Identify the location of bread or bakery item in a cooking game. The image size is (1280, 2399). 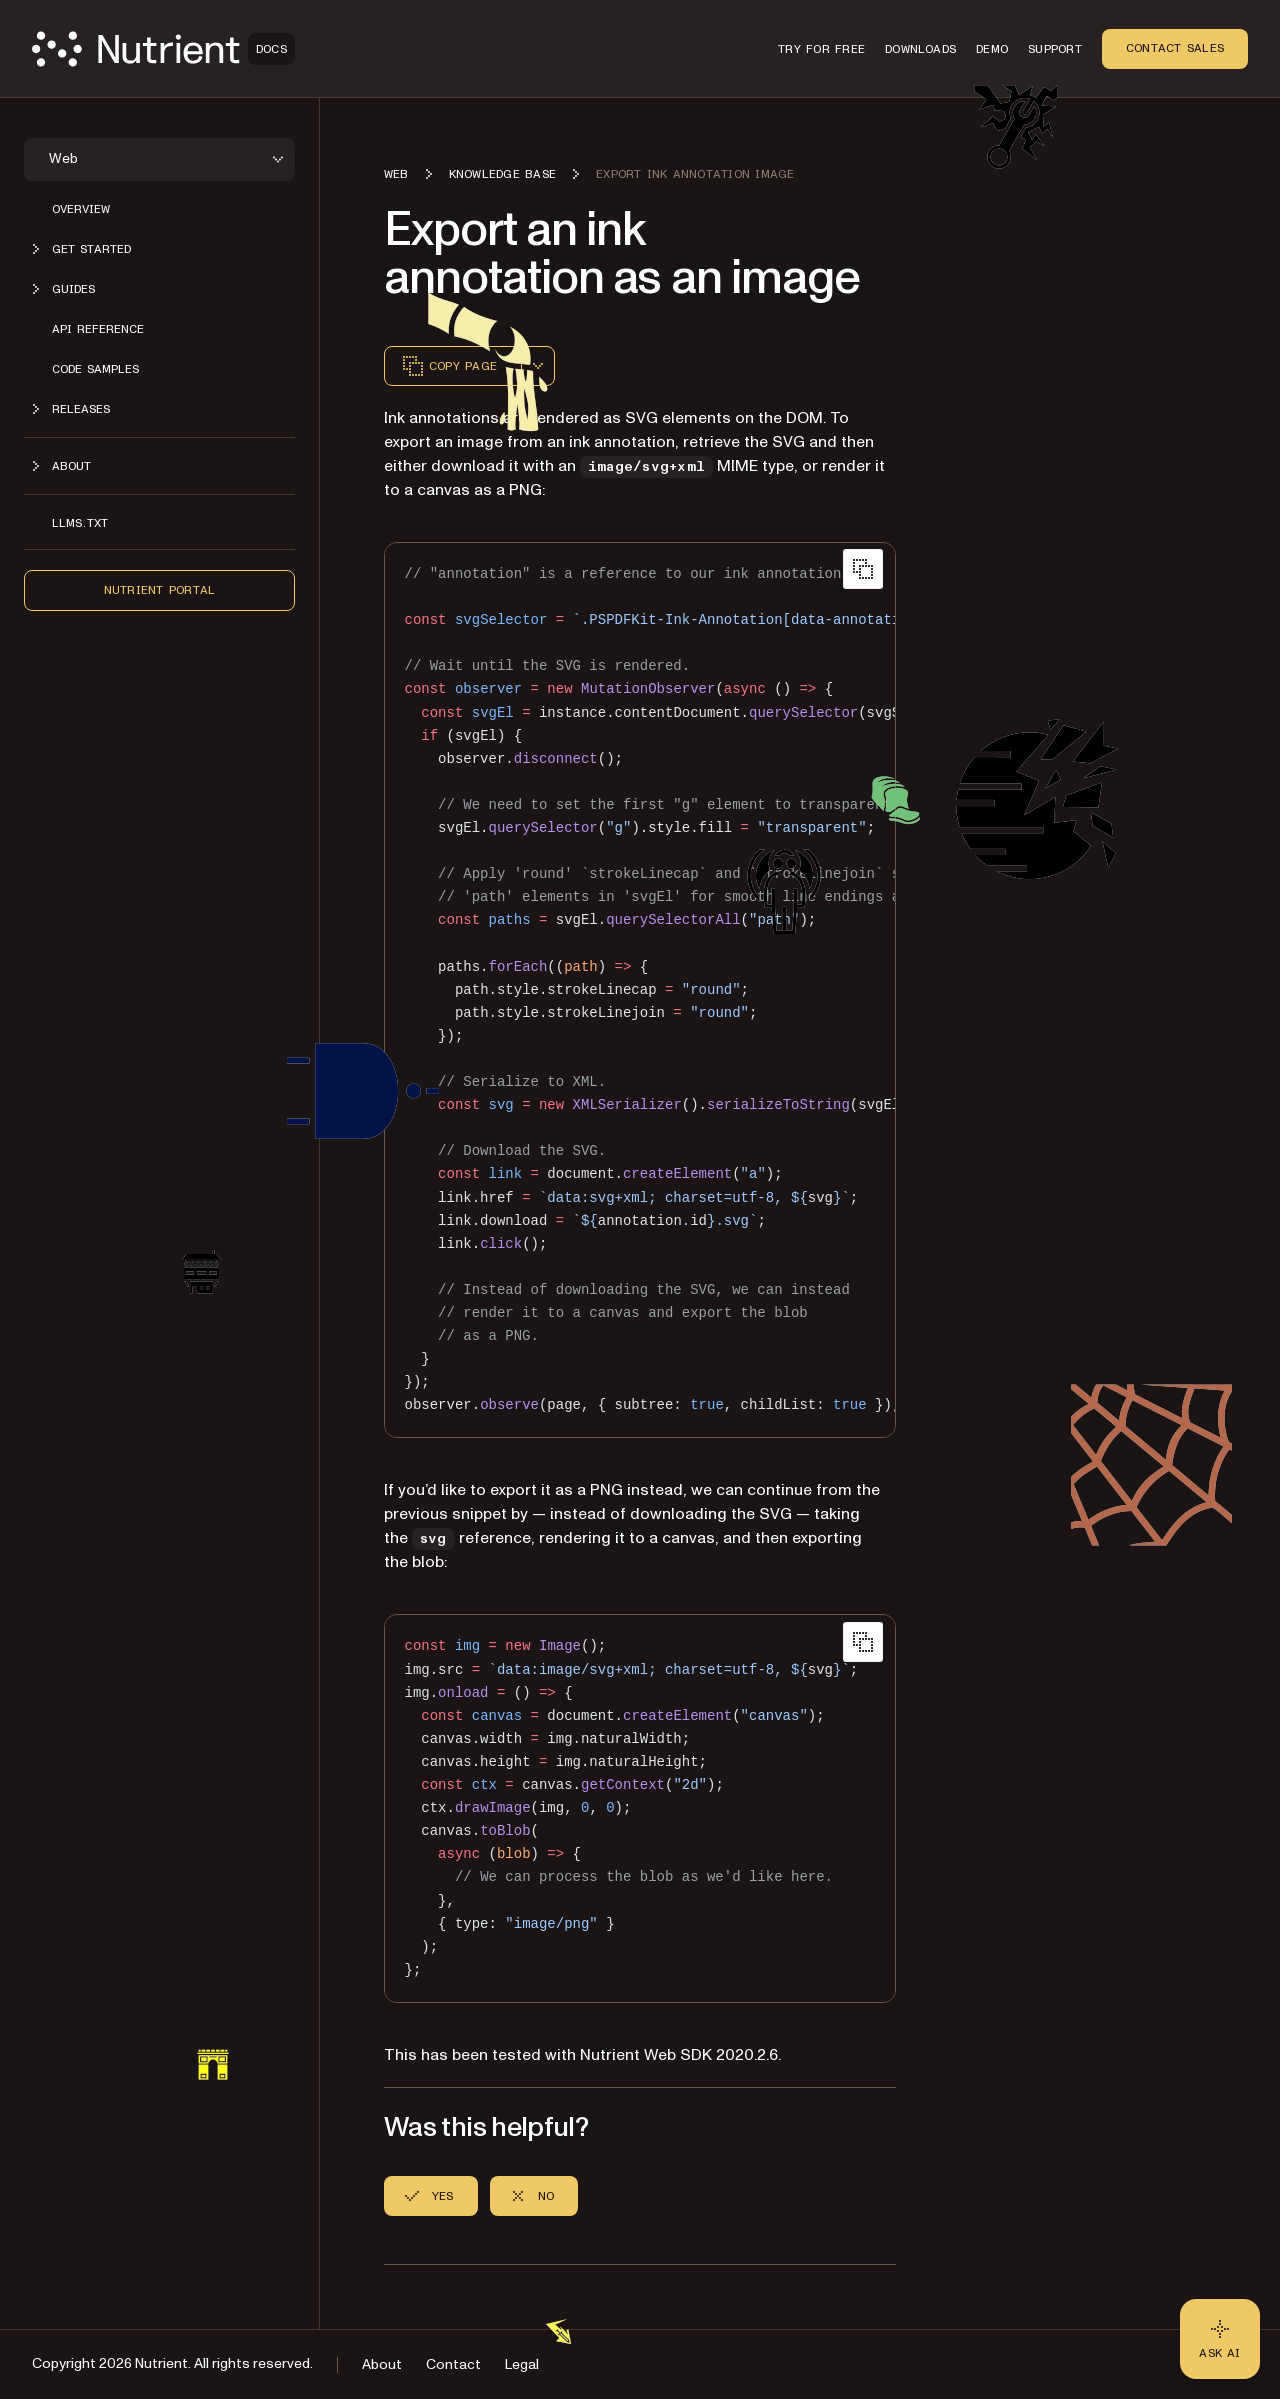
(895, 800).